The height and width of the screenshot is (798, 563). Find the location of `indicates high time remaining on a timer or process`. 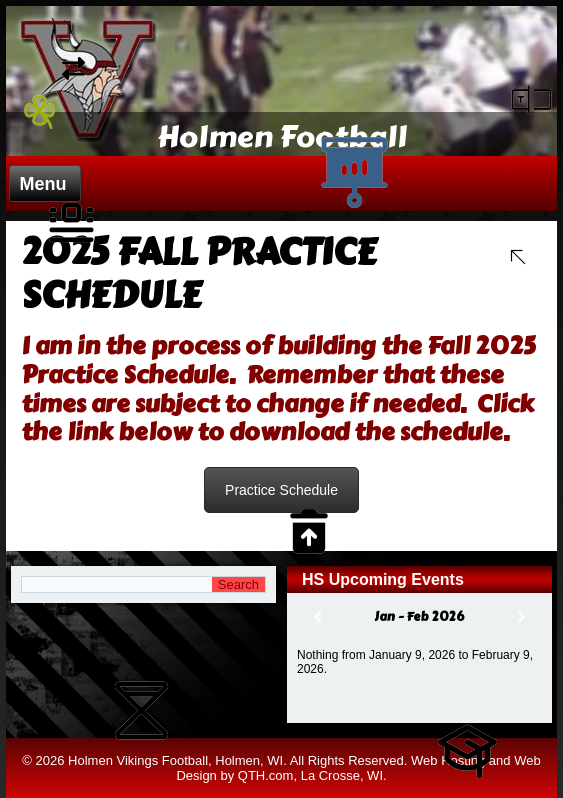

indicates high time remaining on a timer or process is located at coordinates (141, 710).